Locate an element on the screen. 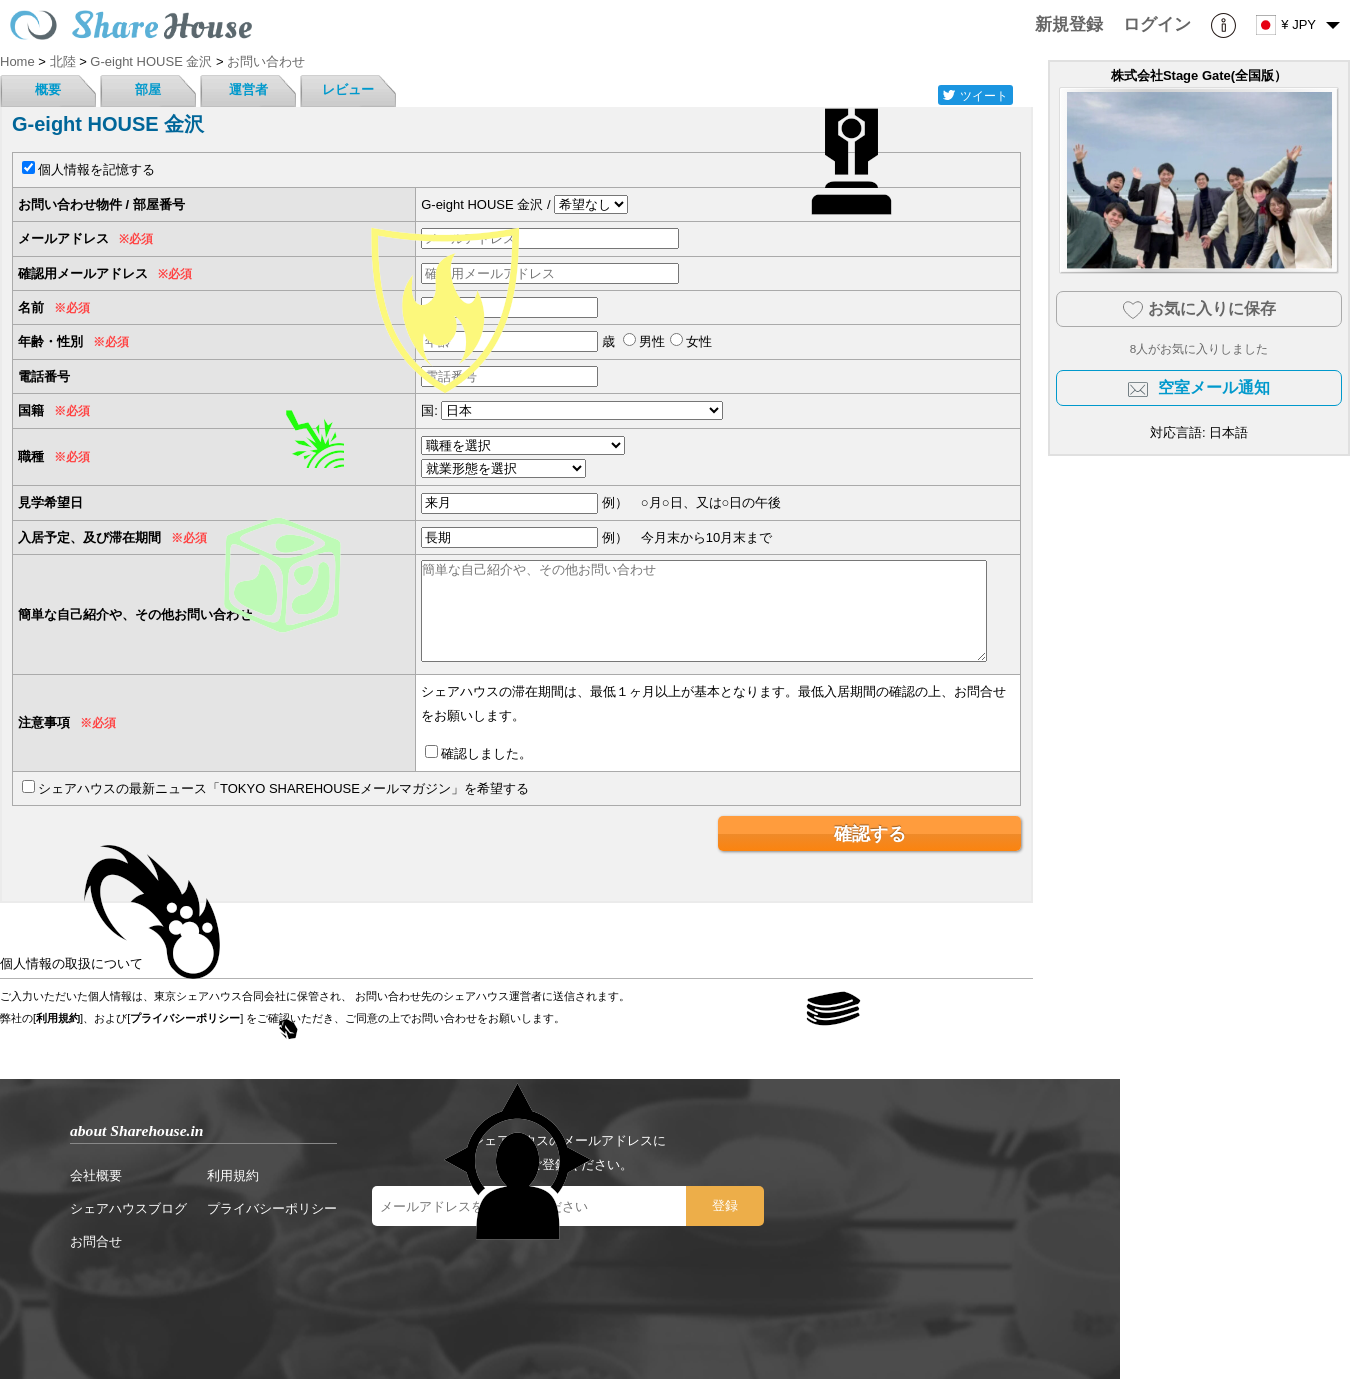 This screenshot has height=1379, width=1350. tesla coil or electrical equipment icon is located at coordinates (851, 161).